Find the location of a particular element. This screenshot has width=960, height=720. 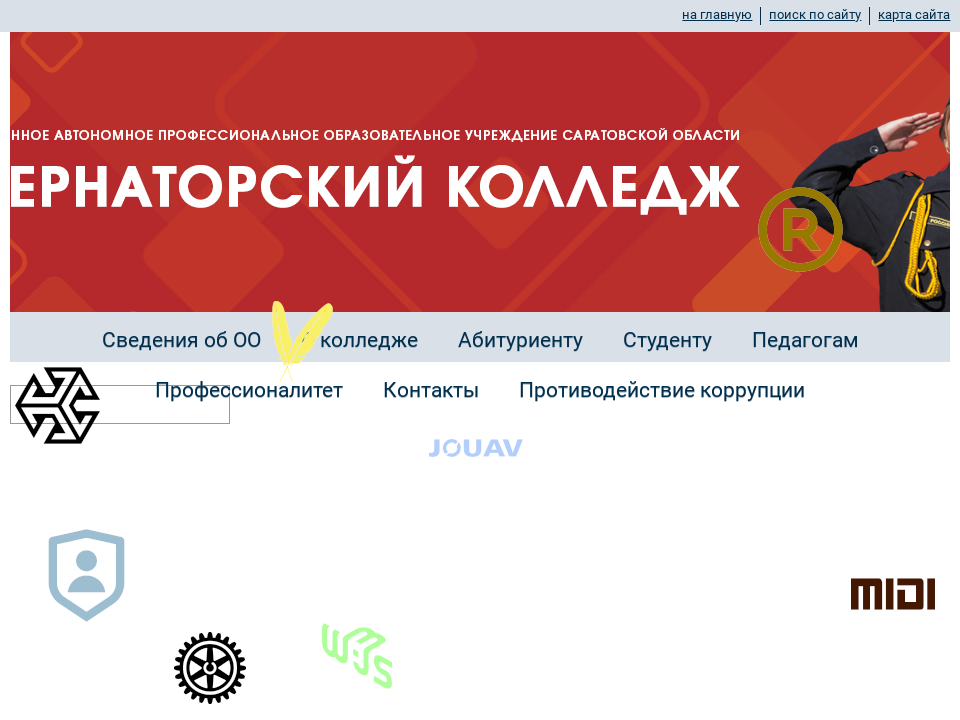

access user privacy and security settings is located at coordinates (86, 575).